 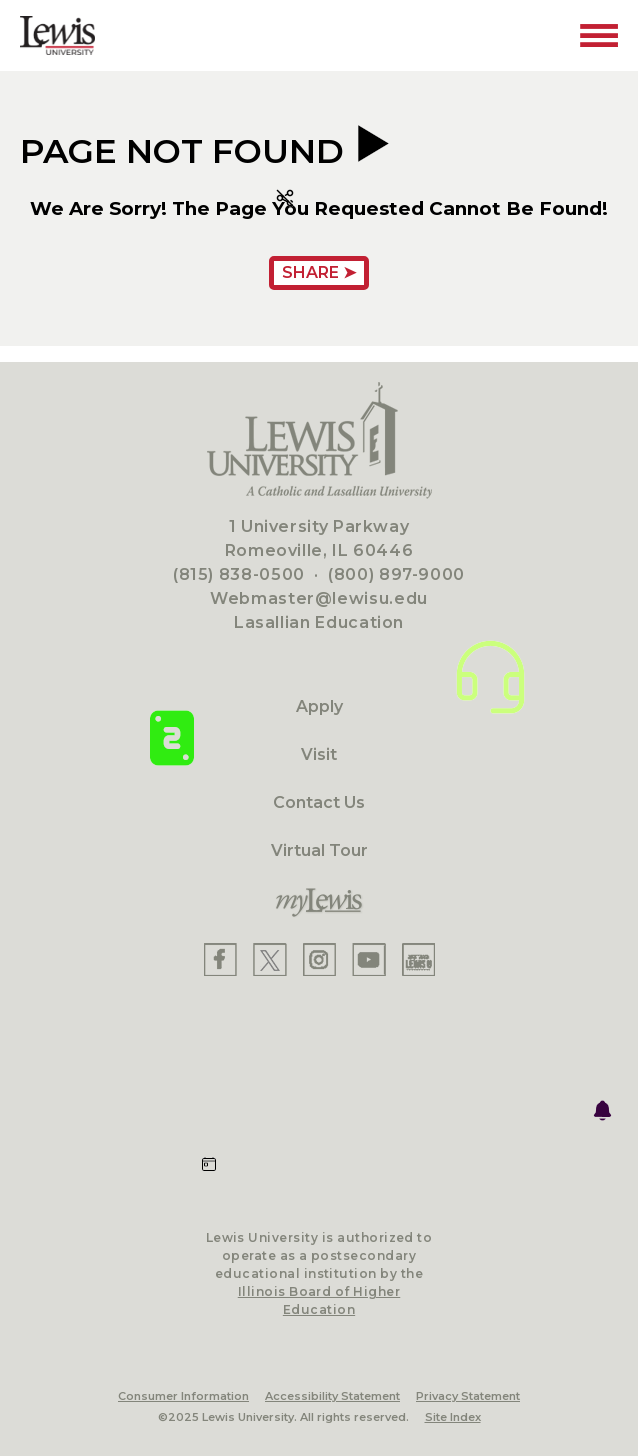 What do you see at coordinates (373, 143) in the screenshot?
I see `start playing media` at bounding box center [373, 143].